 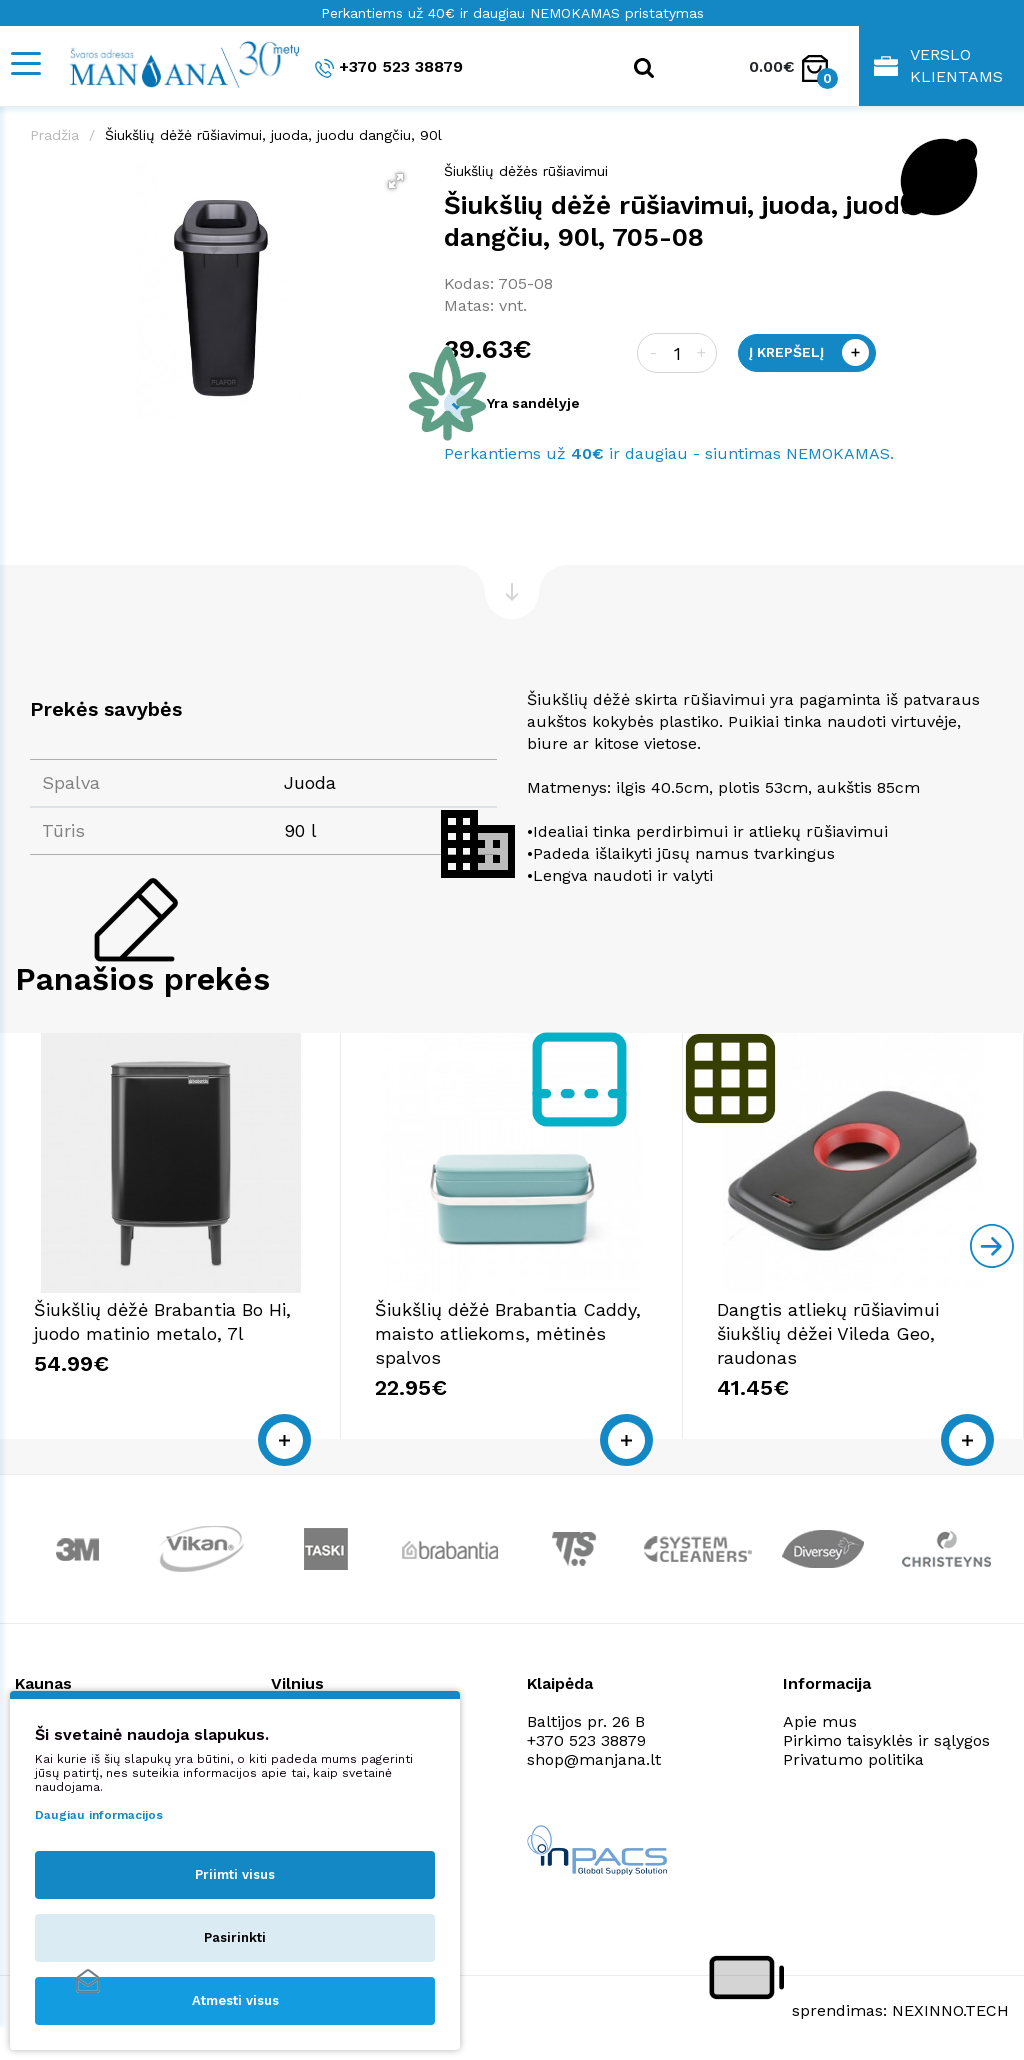 I want to click on toggle bottom panel visibility, so click(x=579, y=1079).